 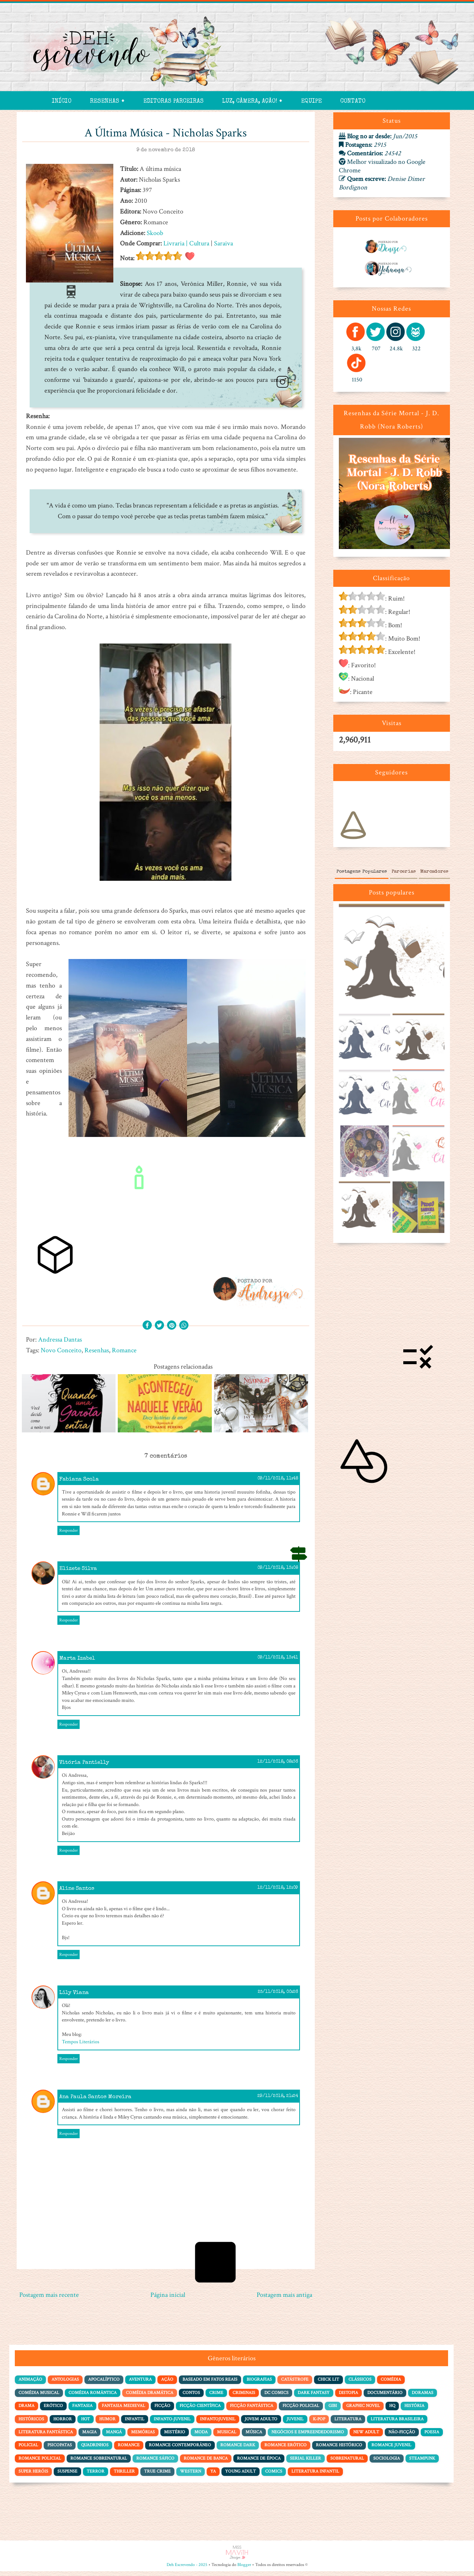 I want to click on view 3D model or object, so click(x=55, y=1255).